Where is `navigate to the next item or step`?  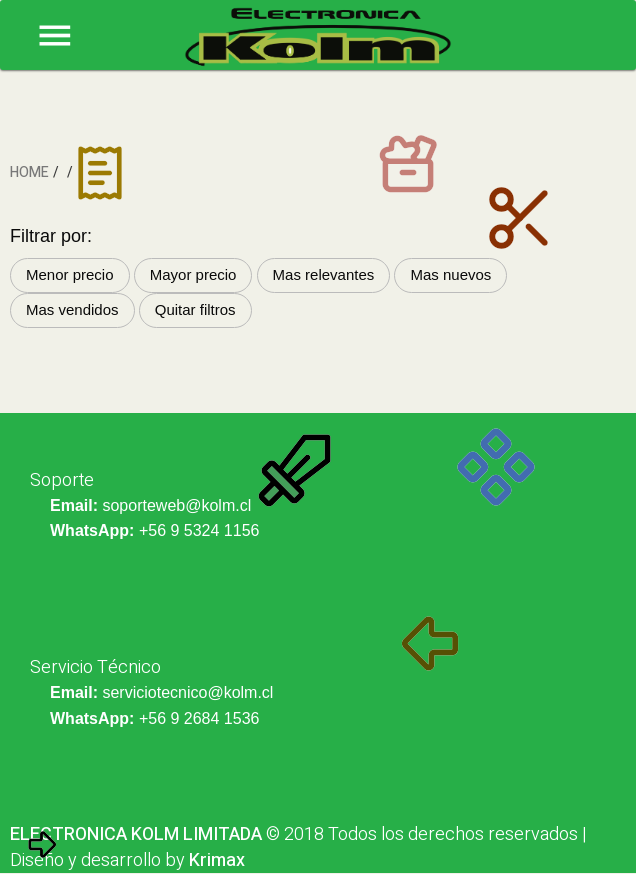 navigate to the next item or step is located at coordinates (41, 844).